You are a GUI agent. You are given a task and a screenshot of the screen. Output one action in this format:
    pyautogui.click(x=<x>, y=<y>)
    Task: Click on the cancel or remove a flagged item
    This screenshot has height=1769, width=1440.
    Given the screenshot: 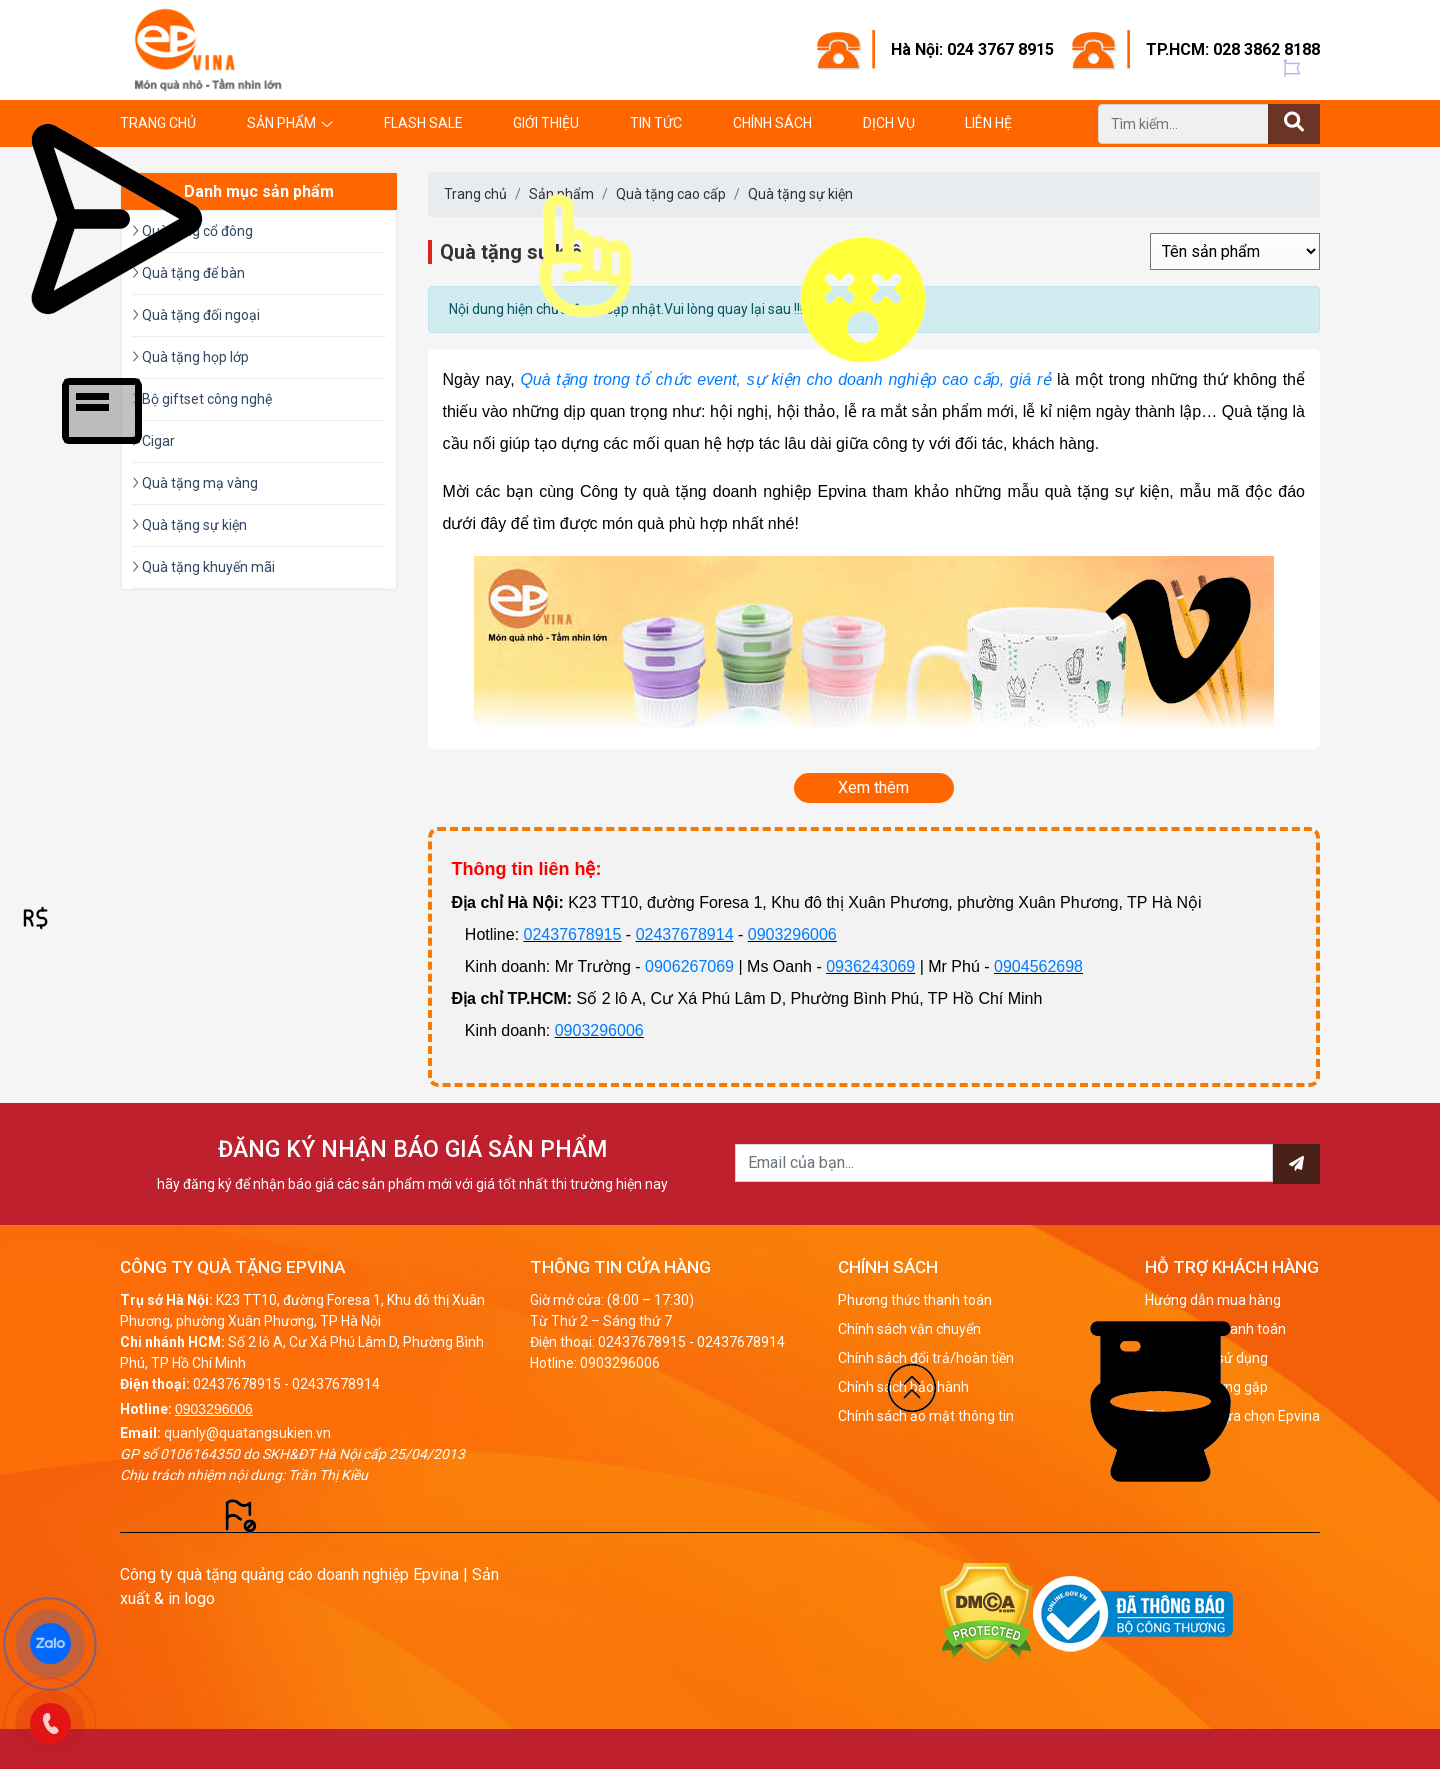 What is the action you would take?
    pyautogui.click(x=238, y=1514)
    